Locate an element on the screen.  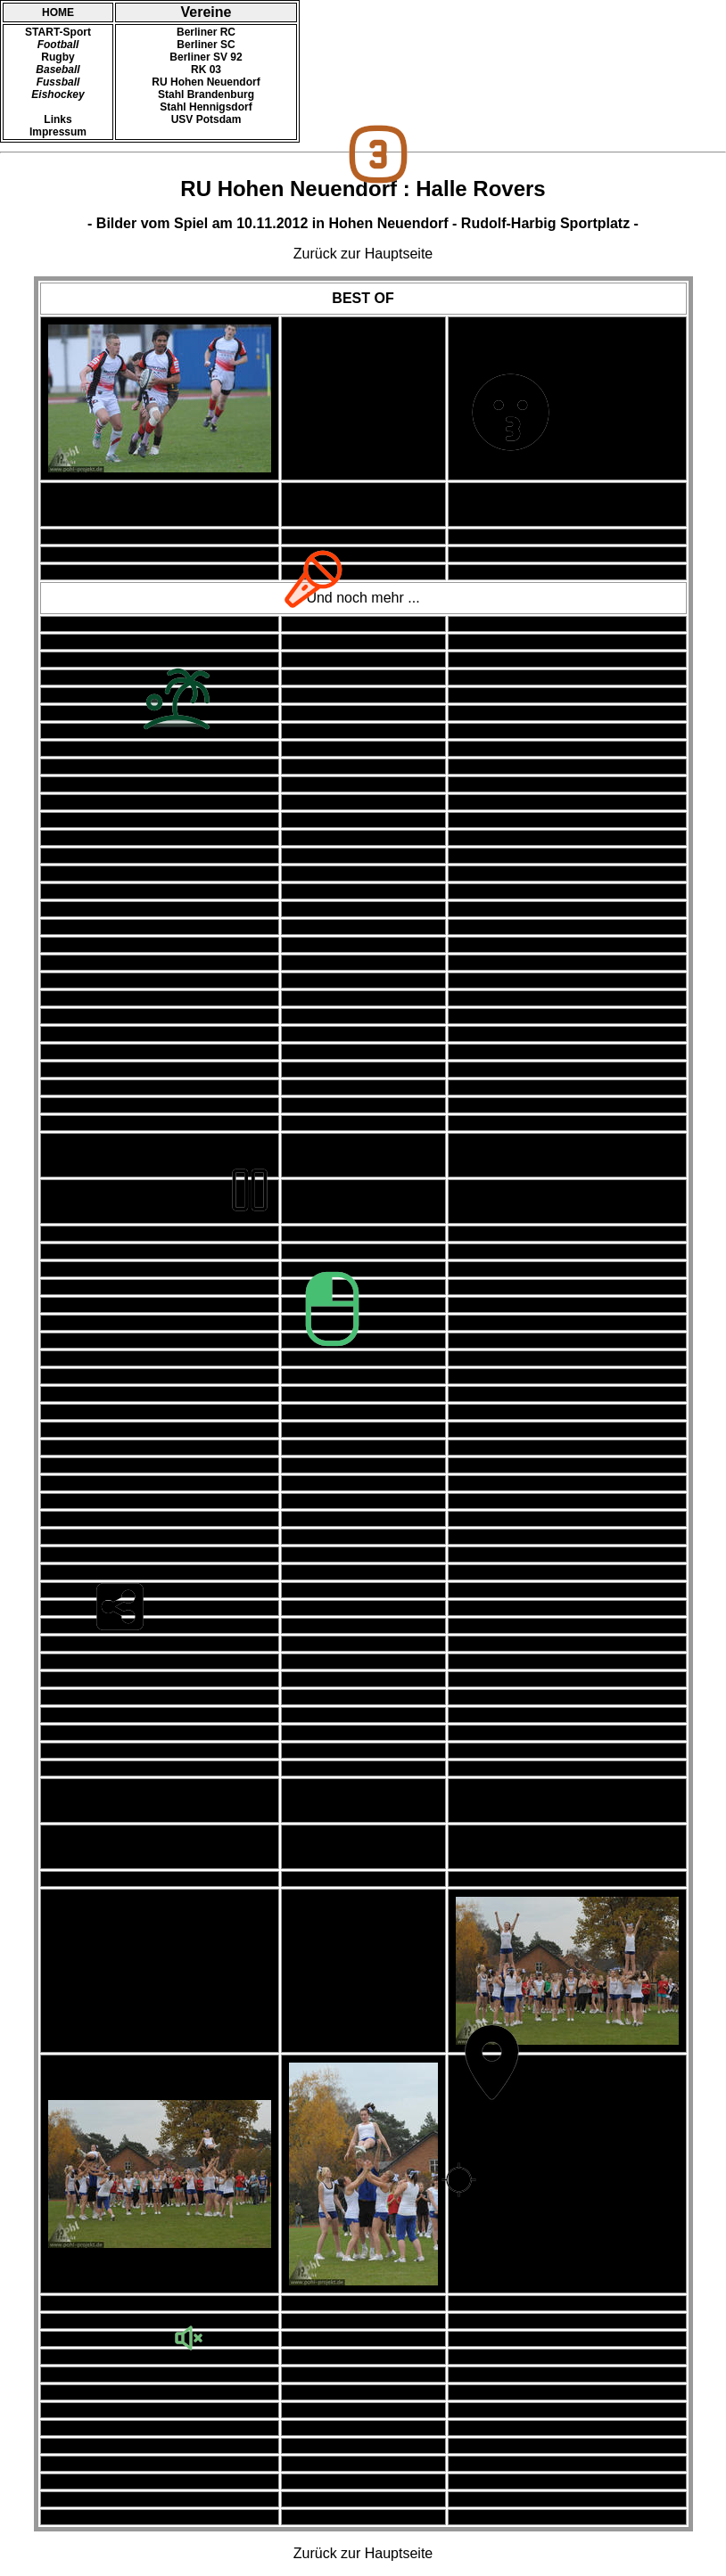
left mouse button click action is located at coordinates (332, 1309).